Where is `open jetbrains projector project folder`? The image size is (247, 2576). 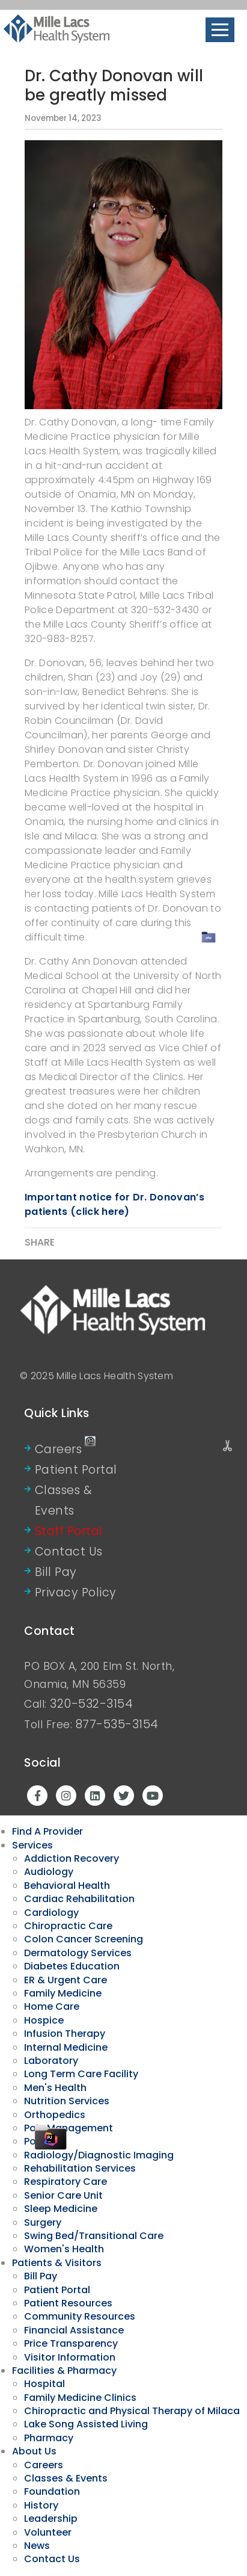 open jetbrains projector project folder is located at coordinates (50, 2138).